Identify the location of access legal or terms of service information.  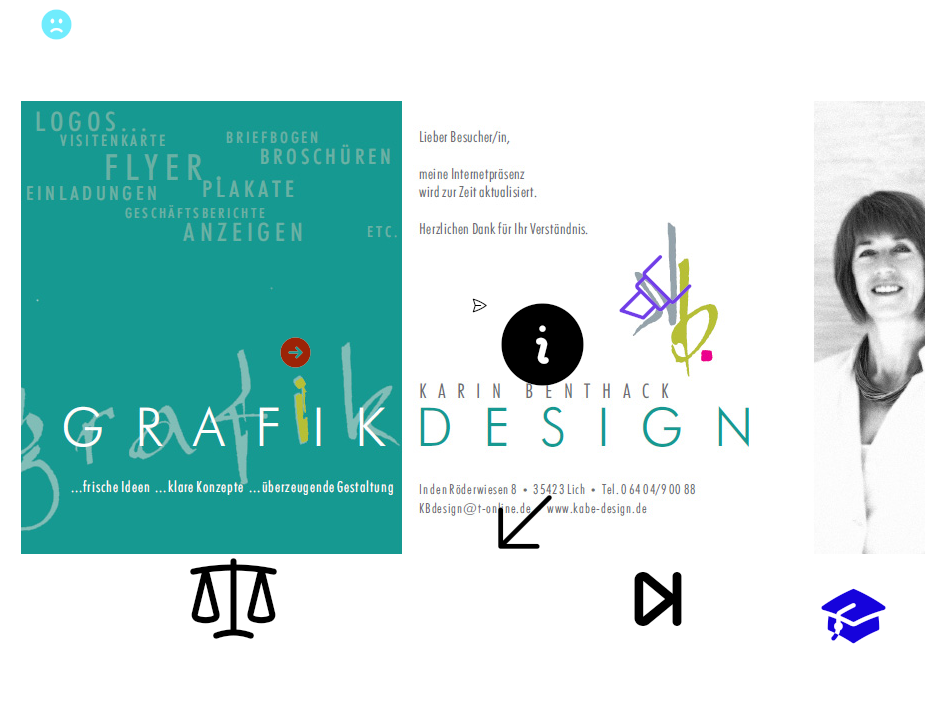
(233, 598).